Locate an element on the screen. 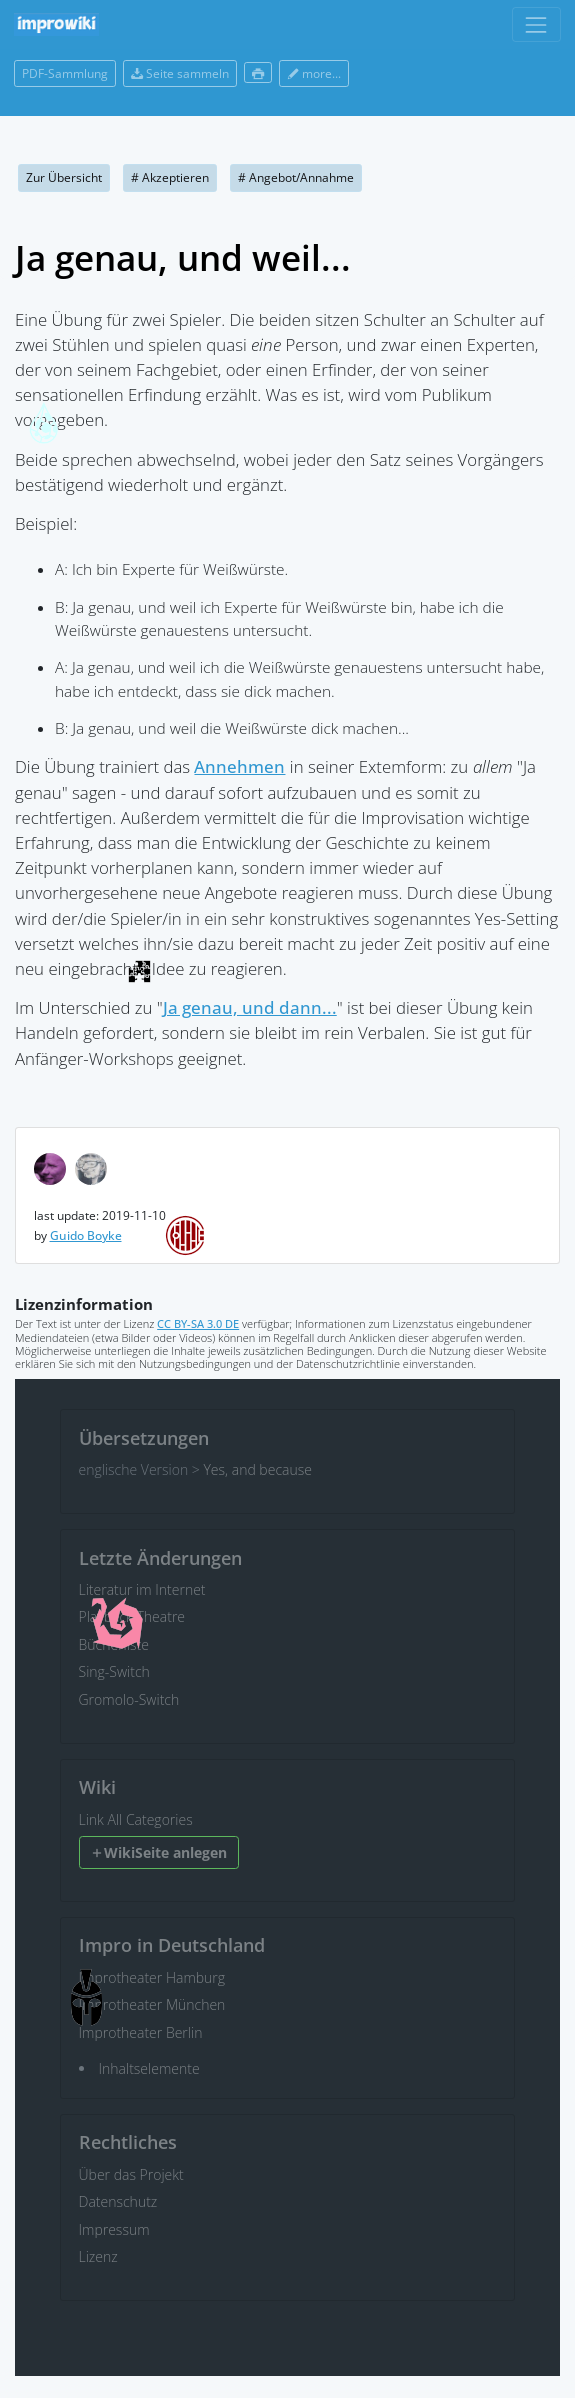 The width and height of the screenshot is (575, 2398). represents a tentacle monster or creature ability in a game is located at coordinates (117, 1623).